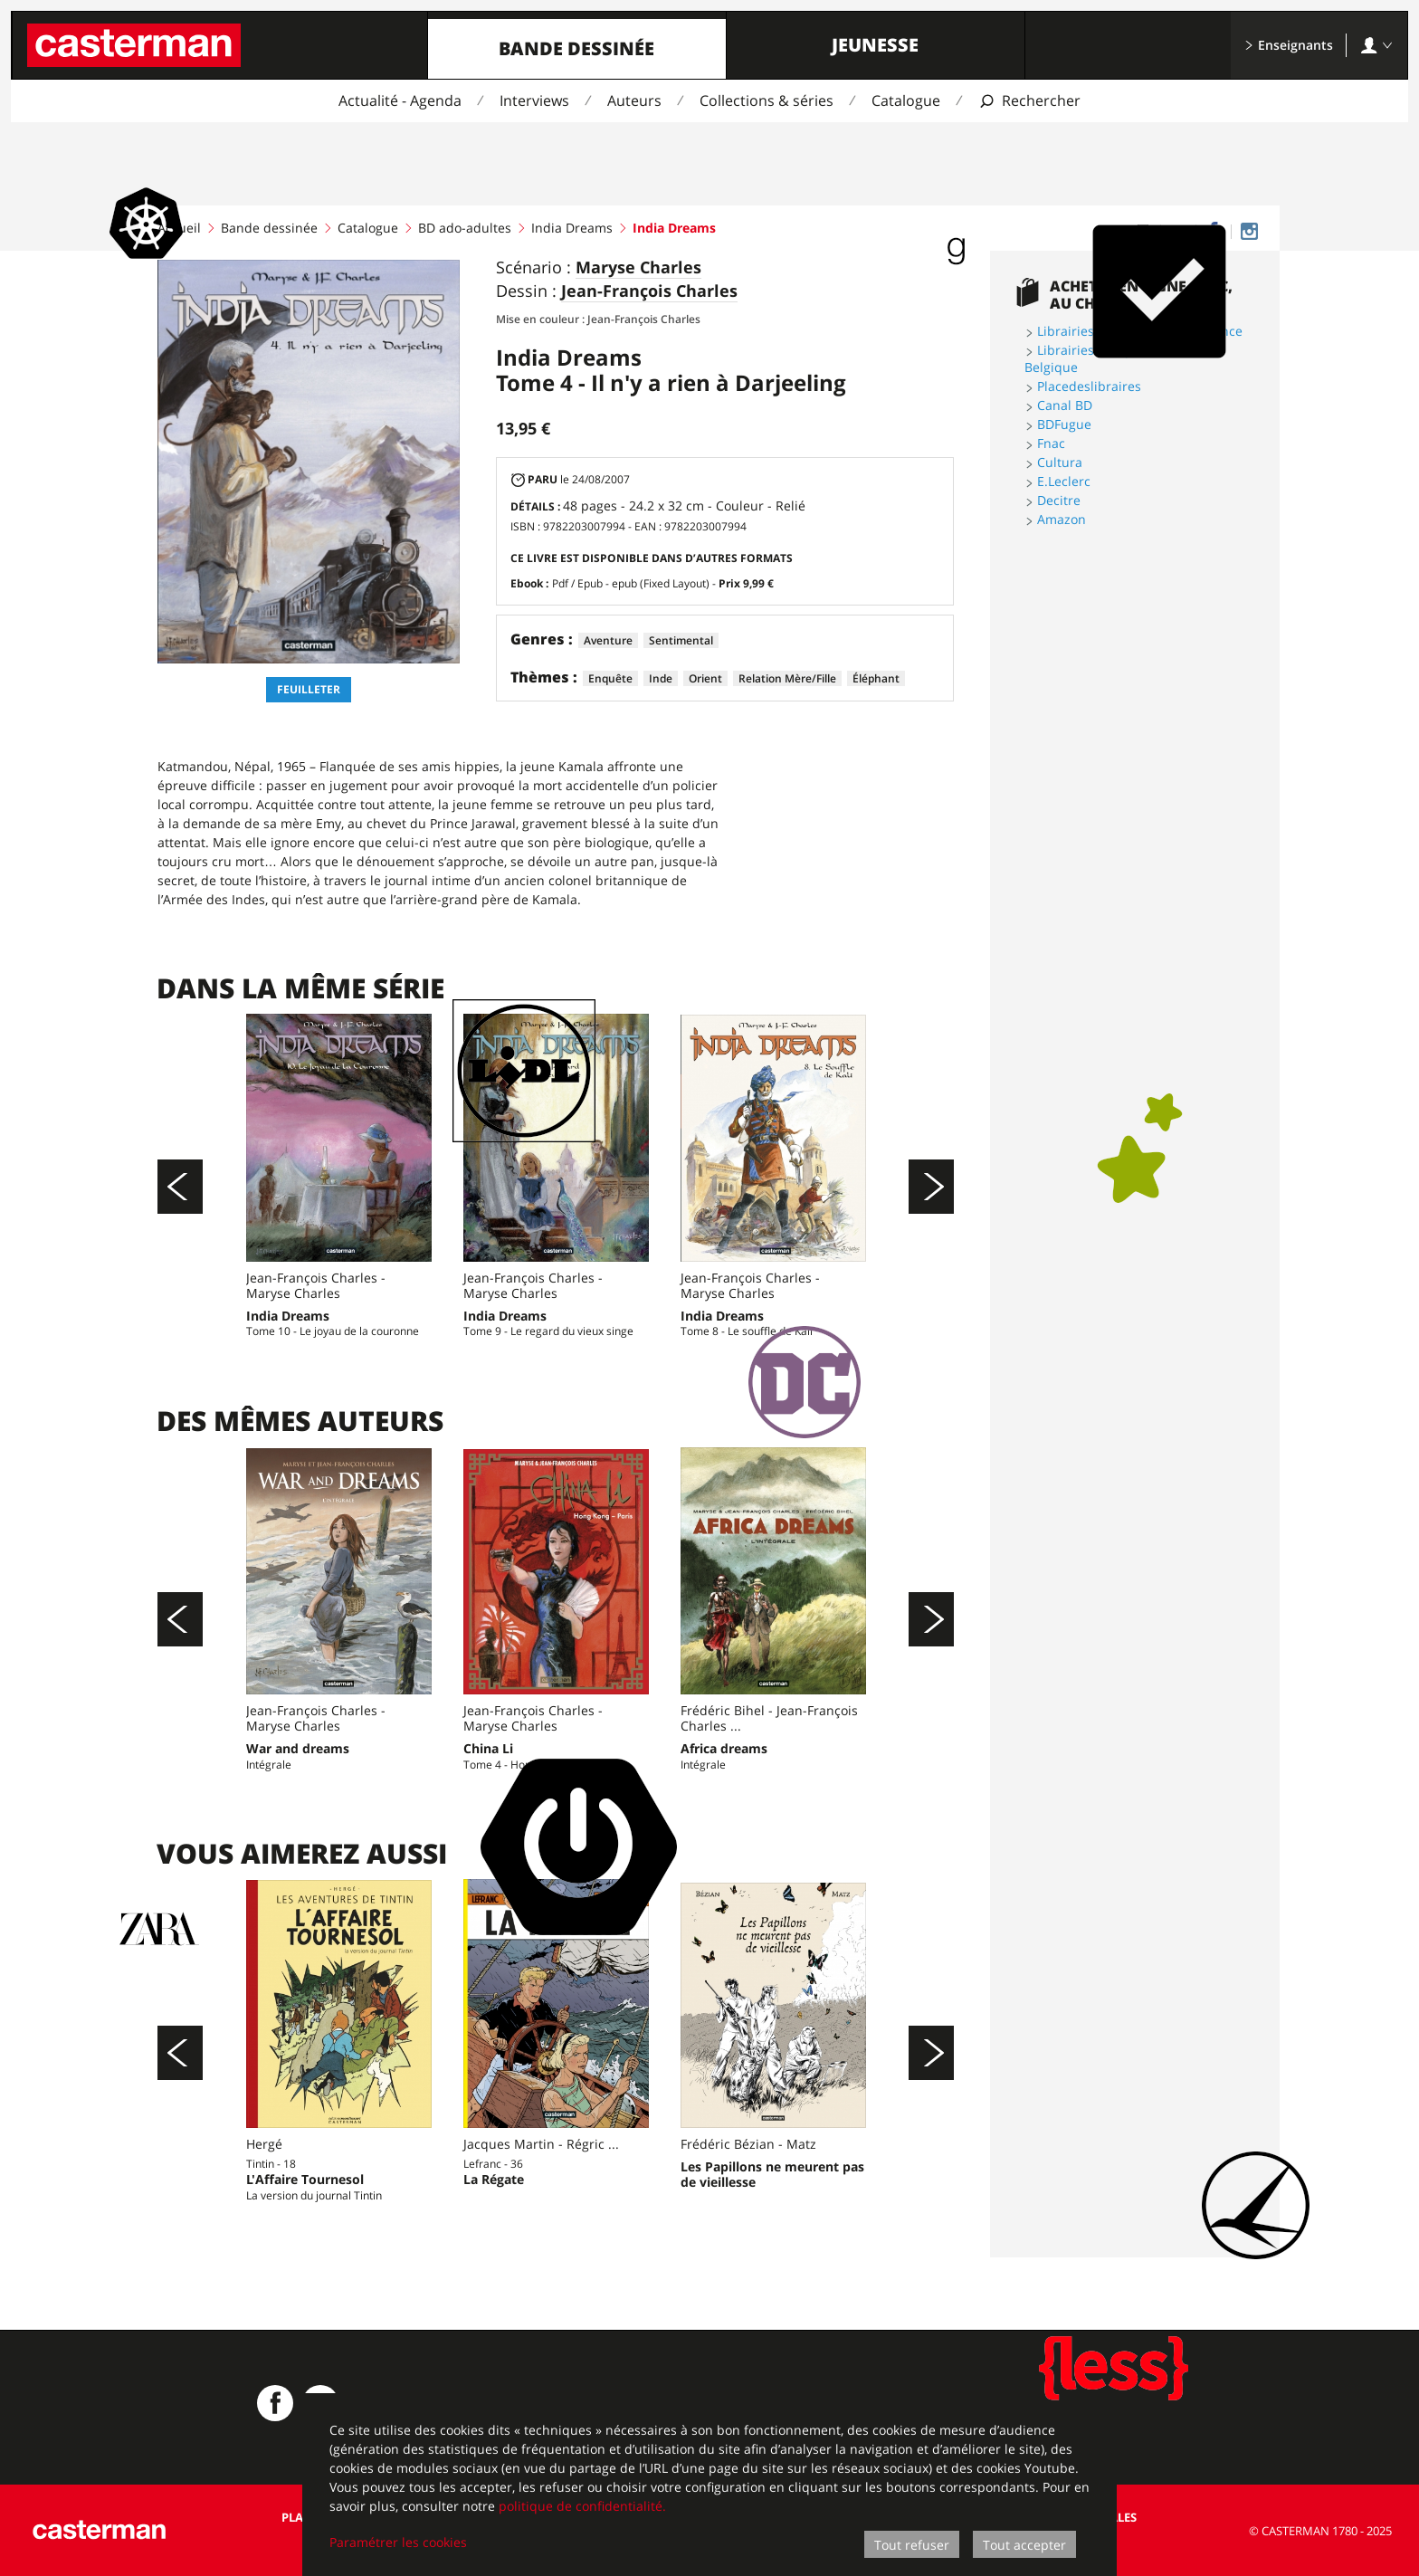 Image resolution: width=1419 pixels, height=2576 pixels. Describe the element at coordinates (805, 1382) in the screenshot. I see `DC Entertainment logo` at that location.